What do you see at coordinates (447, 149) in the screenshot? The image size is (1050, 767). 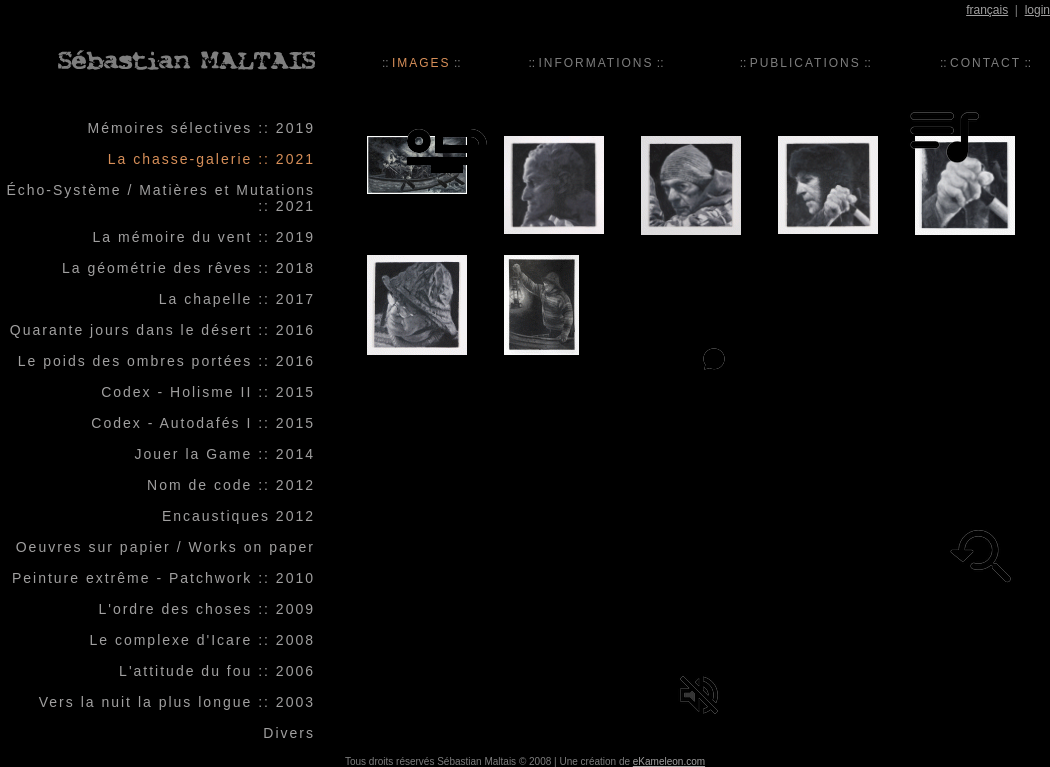 I see `select flat bed seat option for flight` at bounding box center [447, 149].